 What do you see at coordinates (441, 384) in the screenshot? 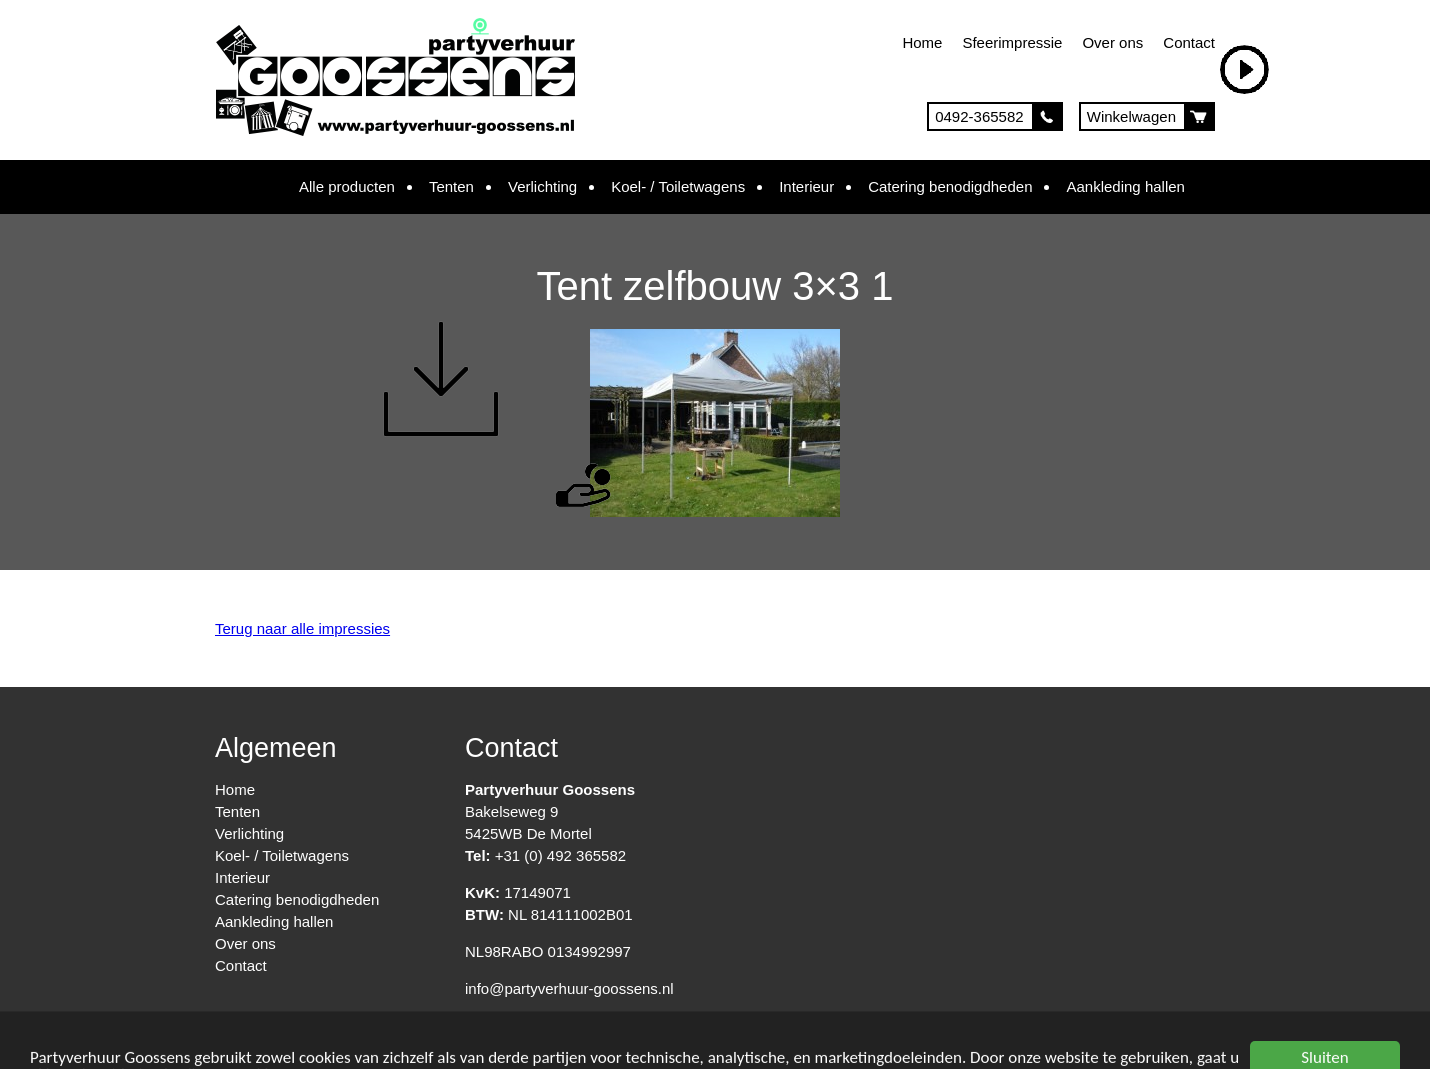
I see `download a file` at bounding box center [441, 384].